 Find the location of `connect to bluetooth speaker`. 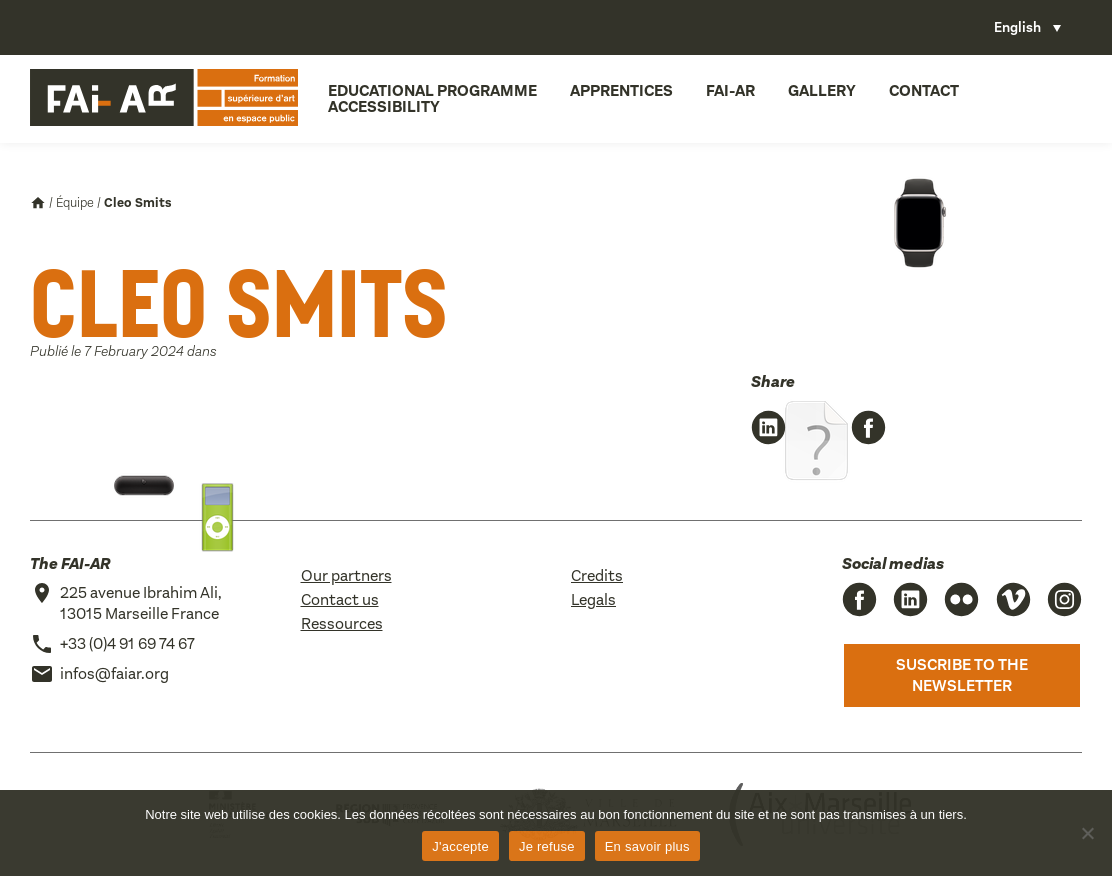

connect to bluetooth speaker is located at coordinates (144, 486).